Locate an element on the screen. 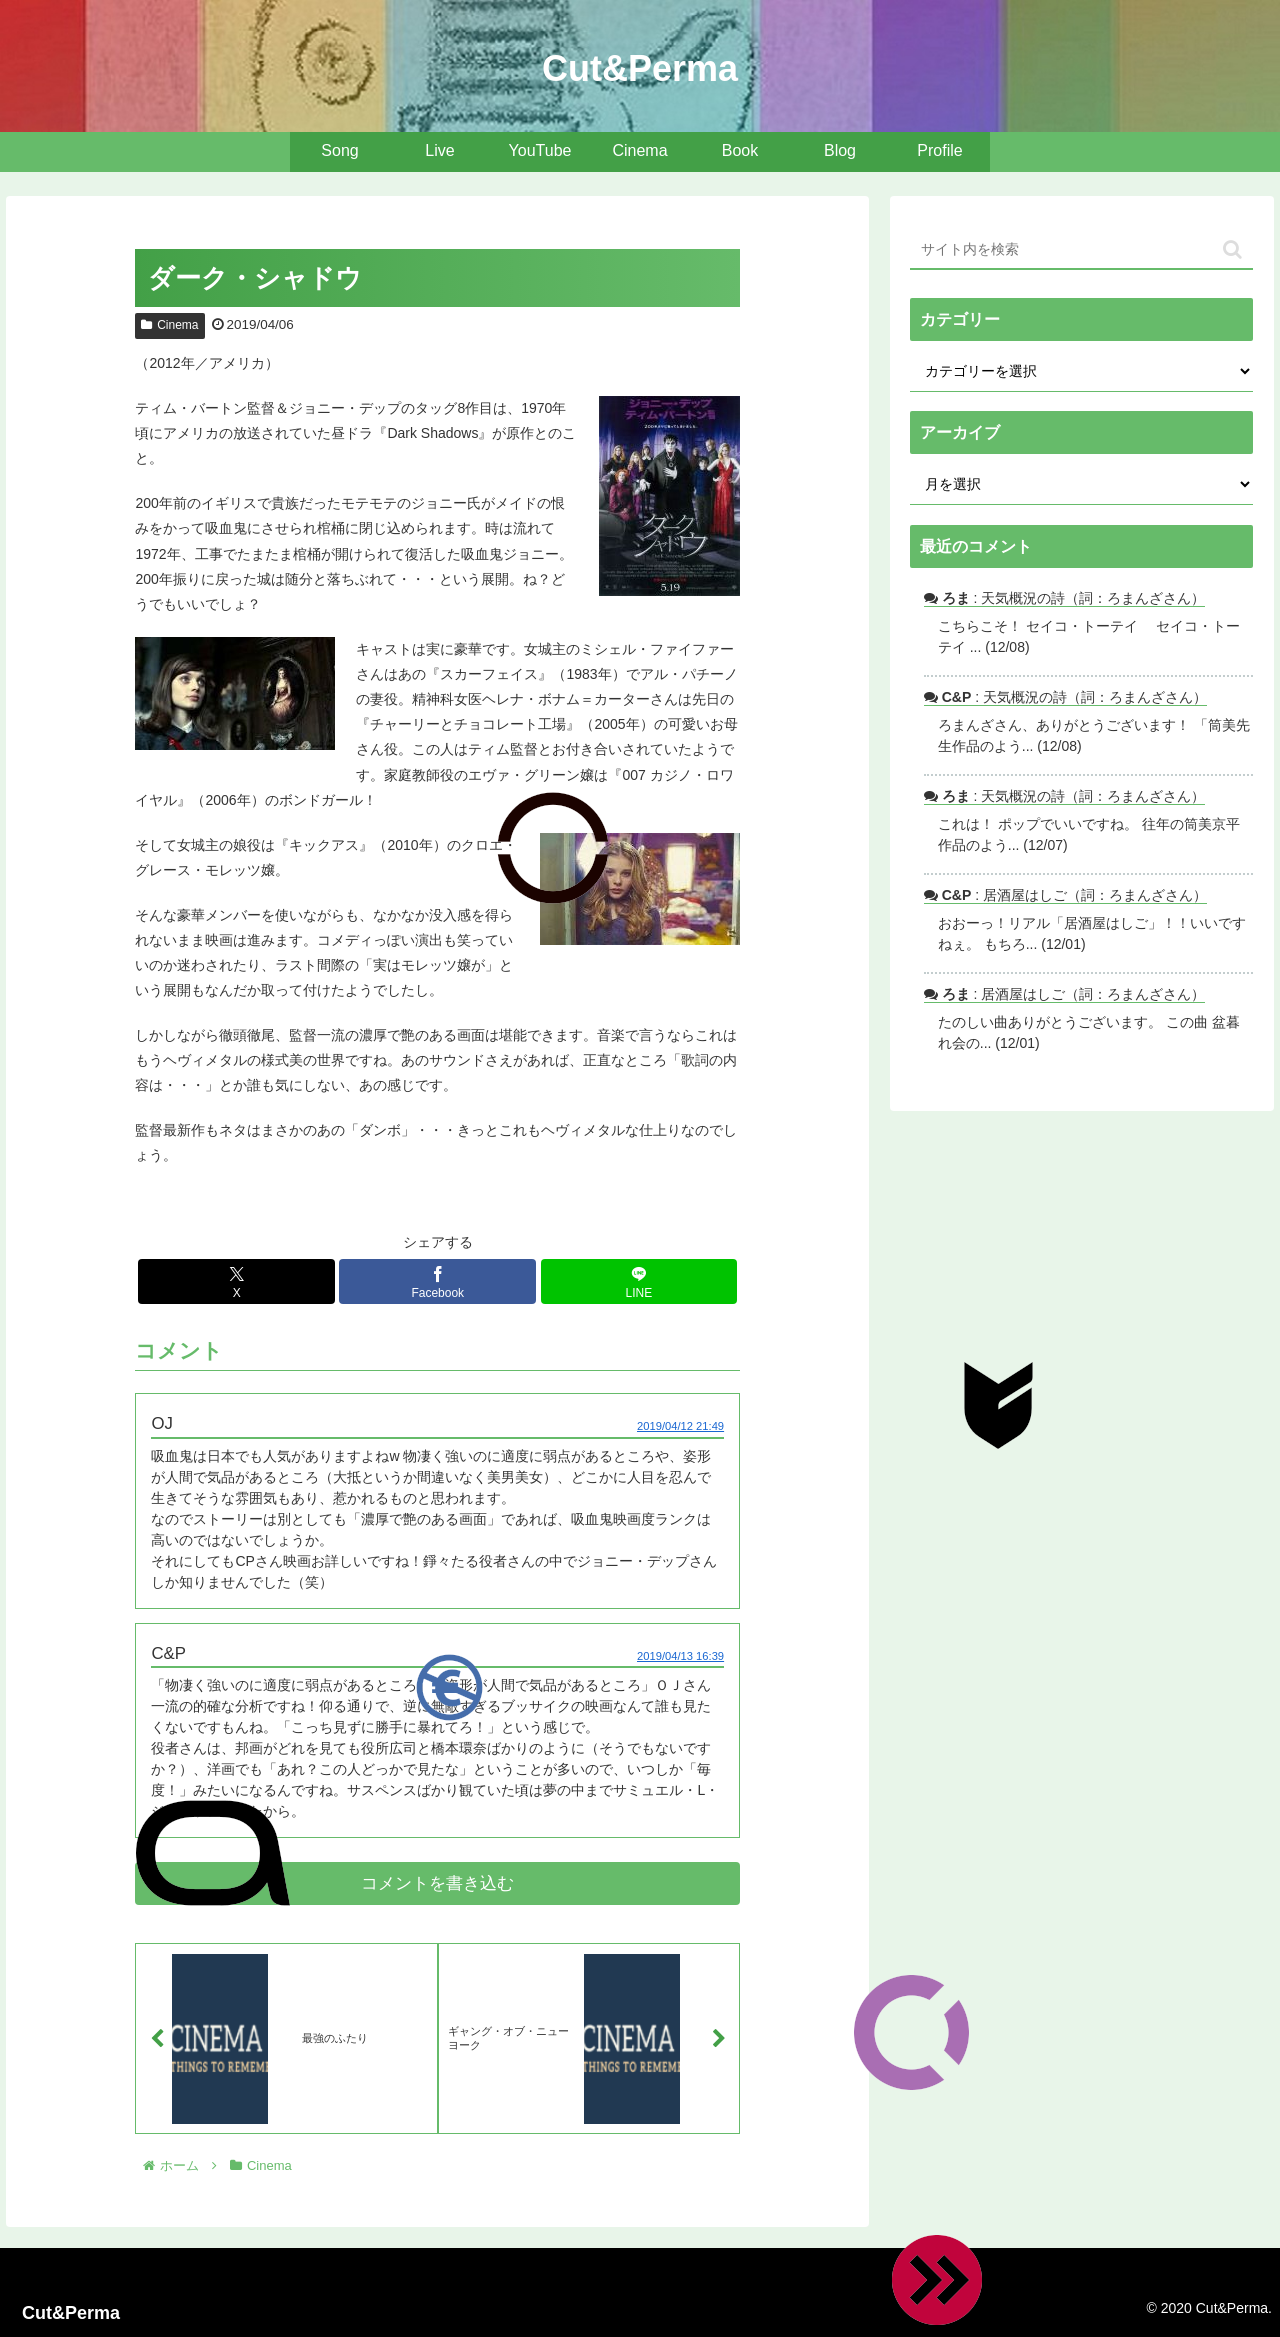 The height and width of the screenshot is (2337, 1280). indicates non-commercial use license for european content is located at coordinates (449, 1687).